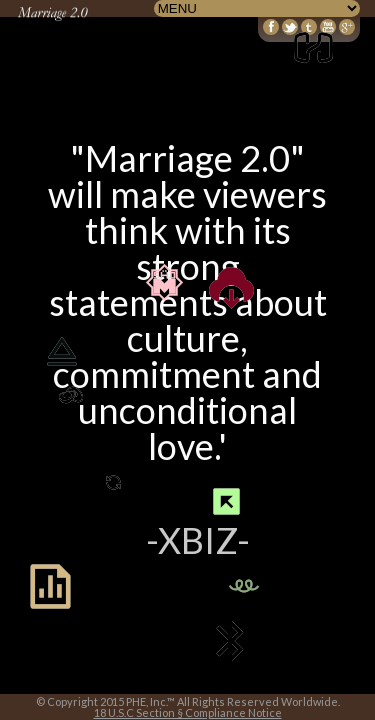 This screenshot has width=375, height=720. What do you see at coordinates (313, 47) in the screenshot?
I see `open the Hevy workout tracking app` at bounding box center [313, 47].